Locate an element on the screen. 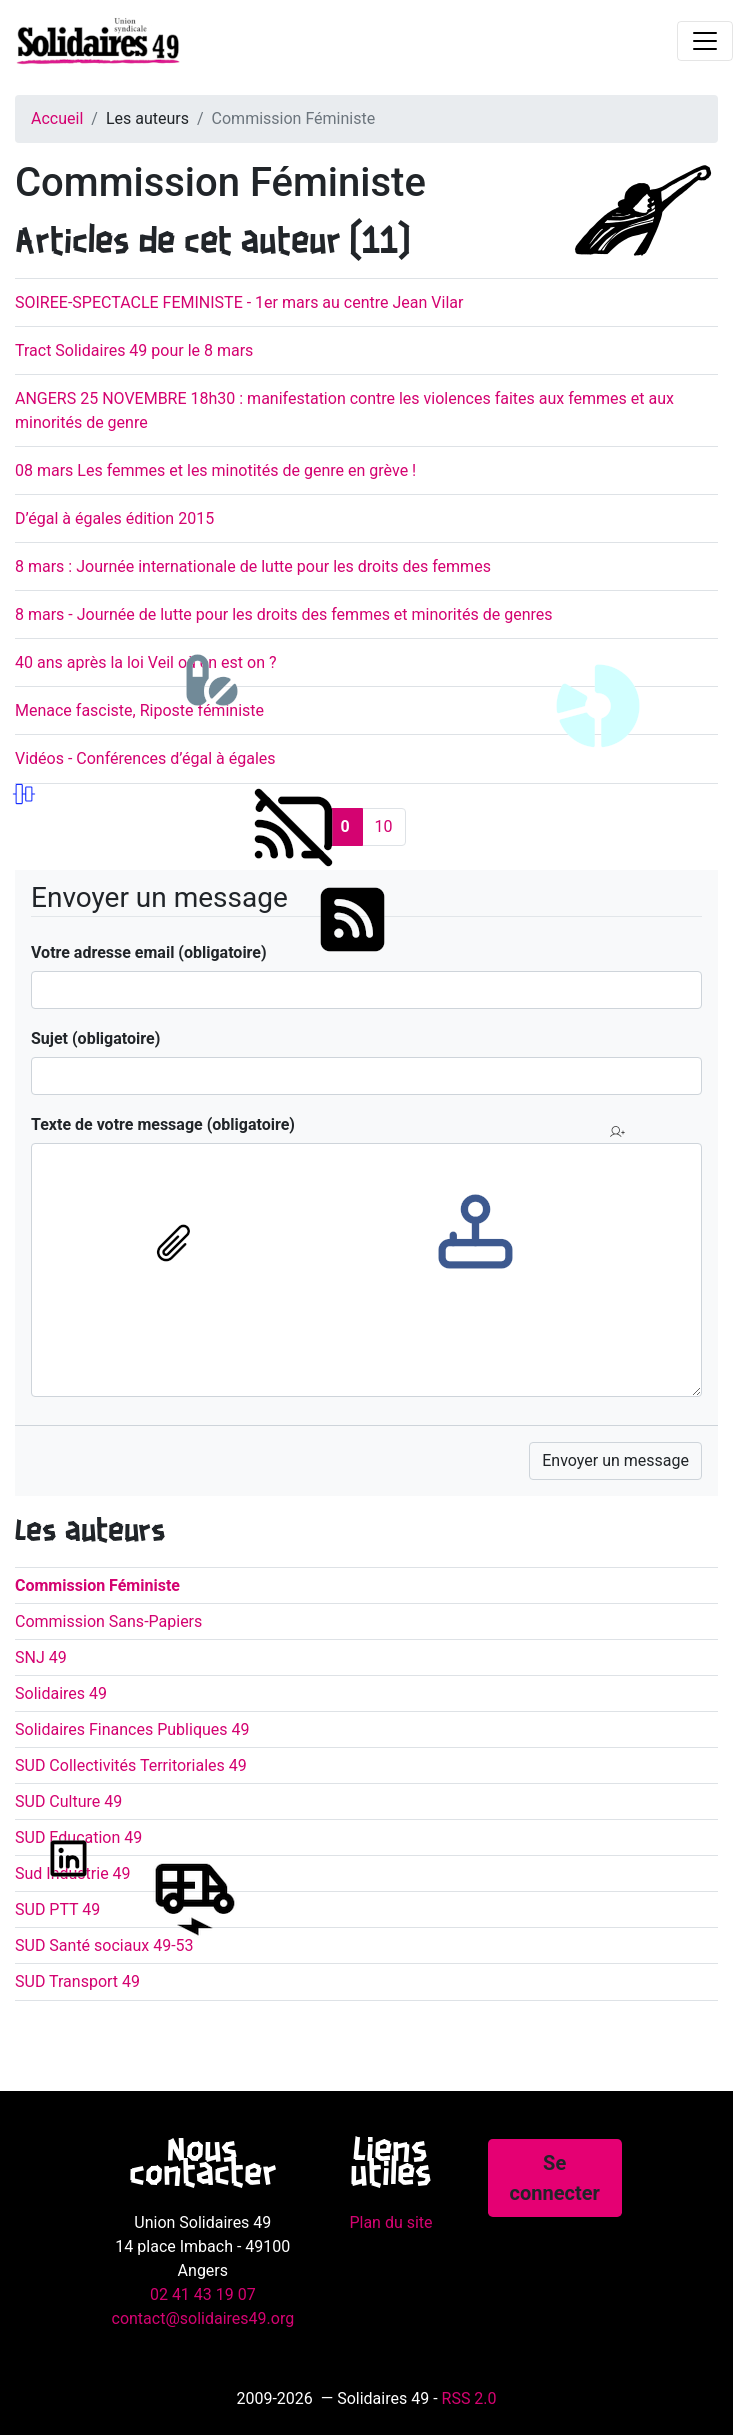 The height and width of the screenshot is (2435, 733). view medication reminders is located at coordinates (212, 680).